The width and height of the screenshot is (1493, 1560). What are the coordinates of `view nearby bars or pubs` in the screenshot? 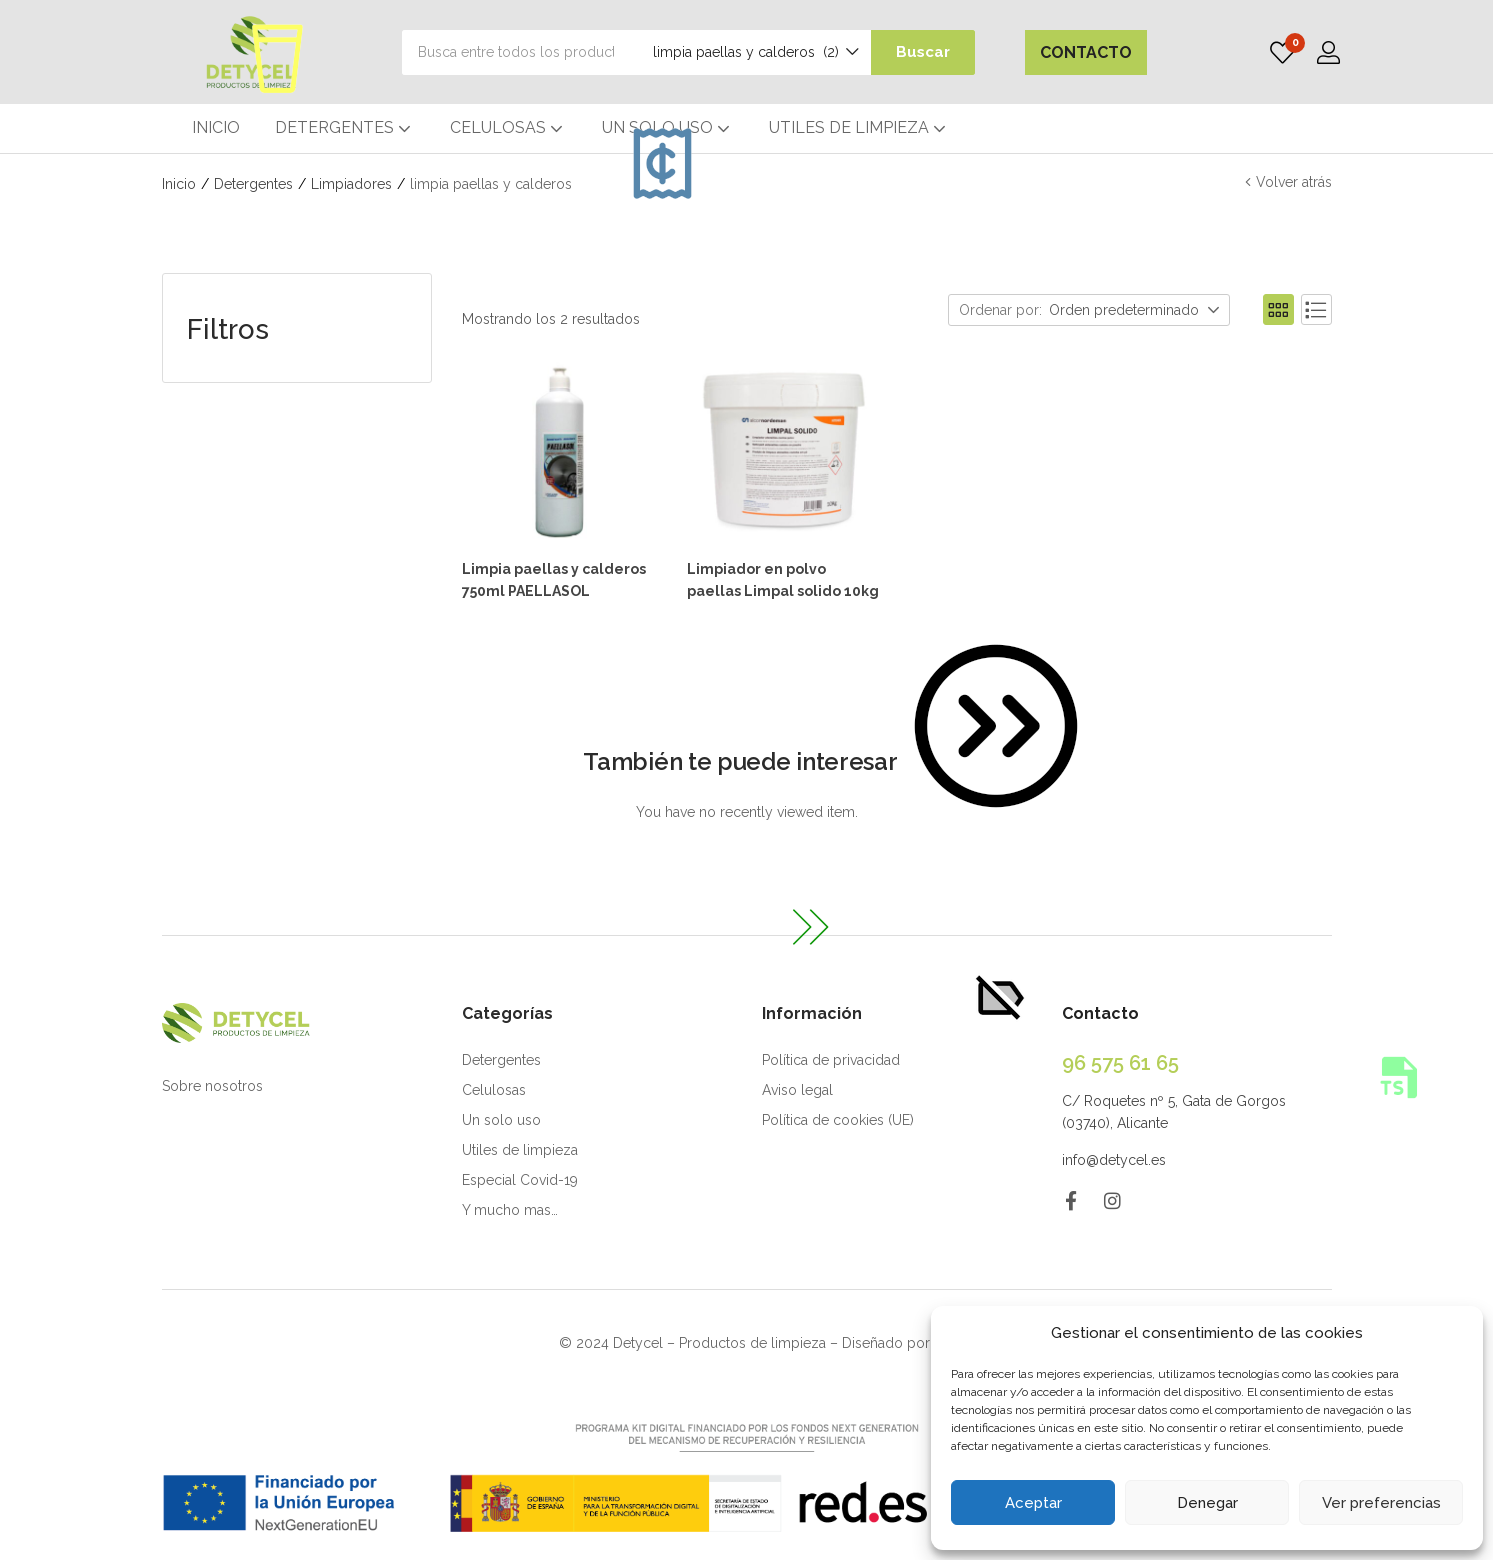 It's located at (277, 57).